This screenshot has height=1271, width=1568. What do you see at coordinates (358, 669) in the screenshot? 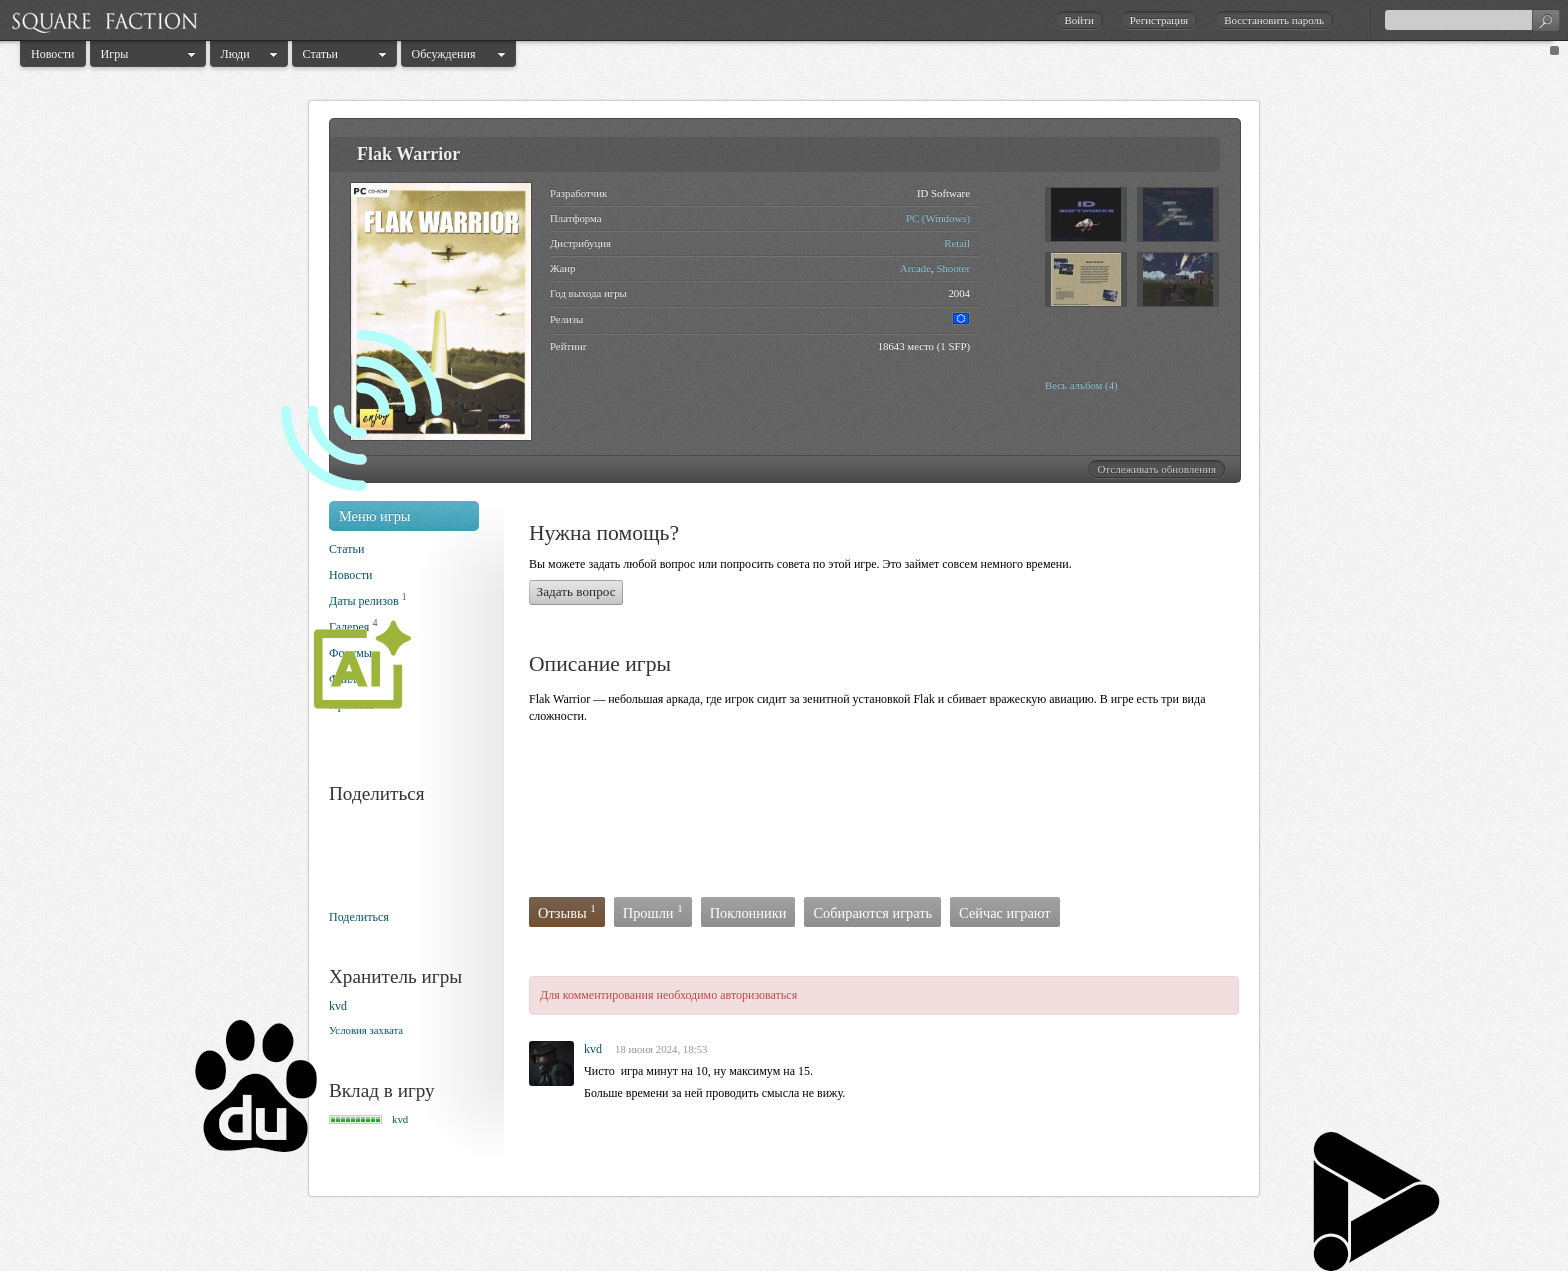
I see `generate content using AI` at bounding box center [358, 669].